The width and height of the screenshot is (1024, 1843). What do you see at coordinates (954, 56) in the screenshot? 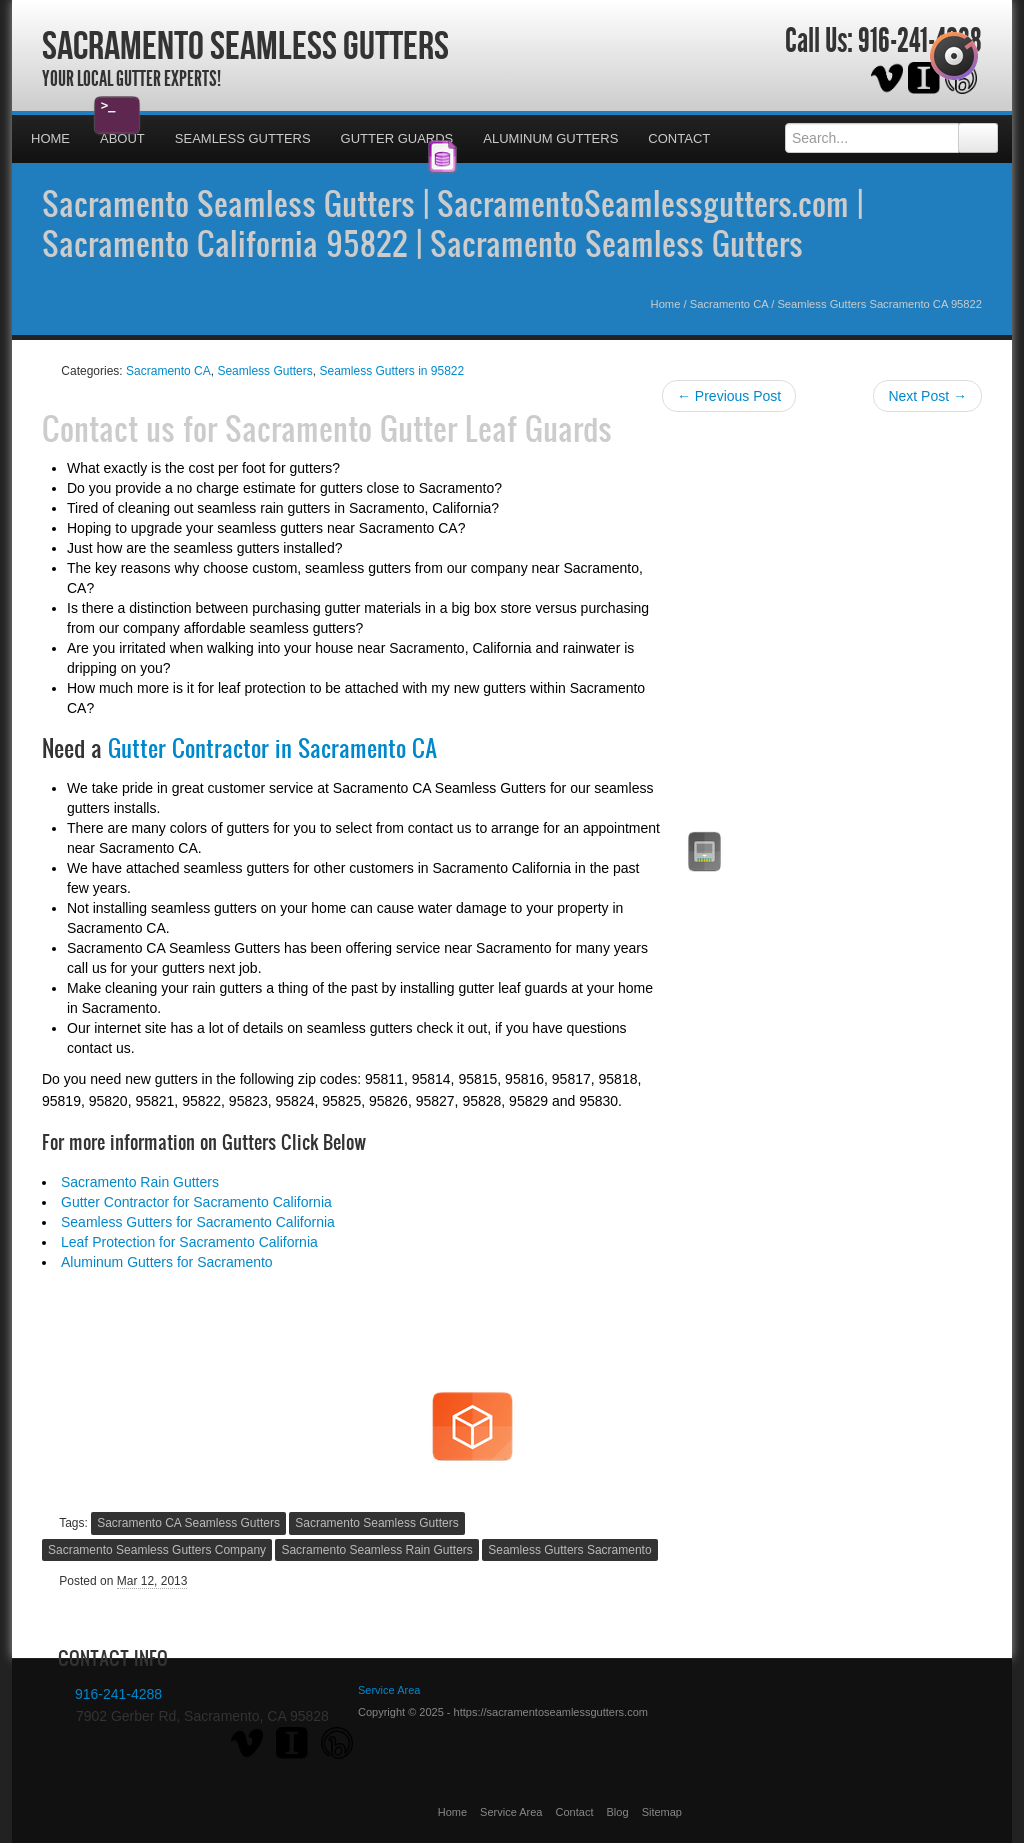
I see `open groove music app` at bounding box center [954, 56].